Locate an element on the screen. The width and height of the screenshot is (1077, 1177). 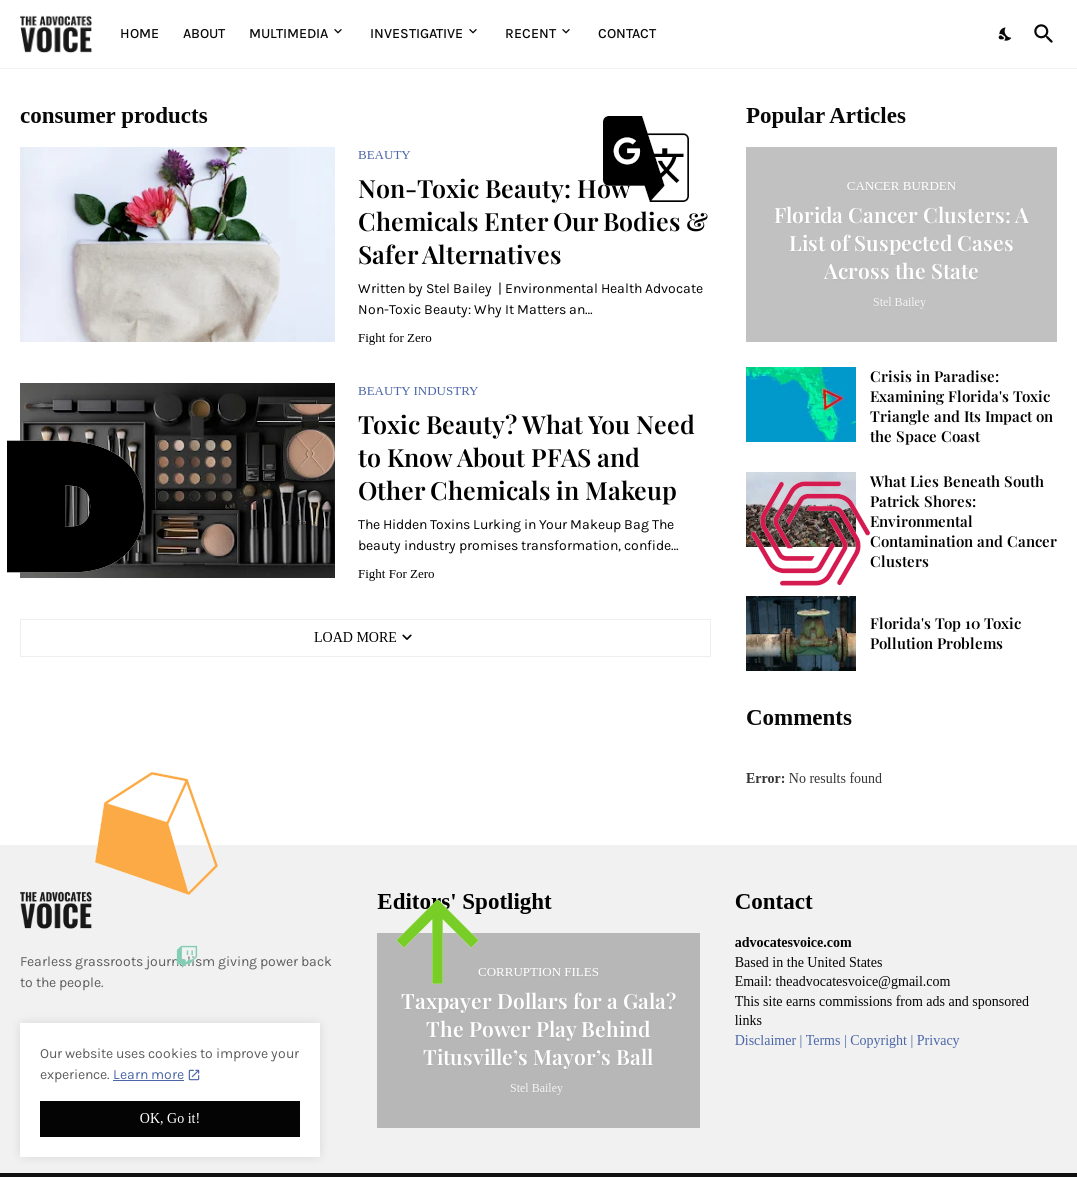
open the Twitch app is located at coordinates (187, 957).